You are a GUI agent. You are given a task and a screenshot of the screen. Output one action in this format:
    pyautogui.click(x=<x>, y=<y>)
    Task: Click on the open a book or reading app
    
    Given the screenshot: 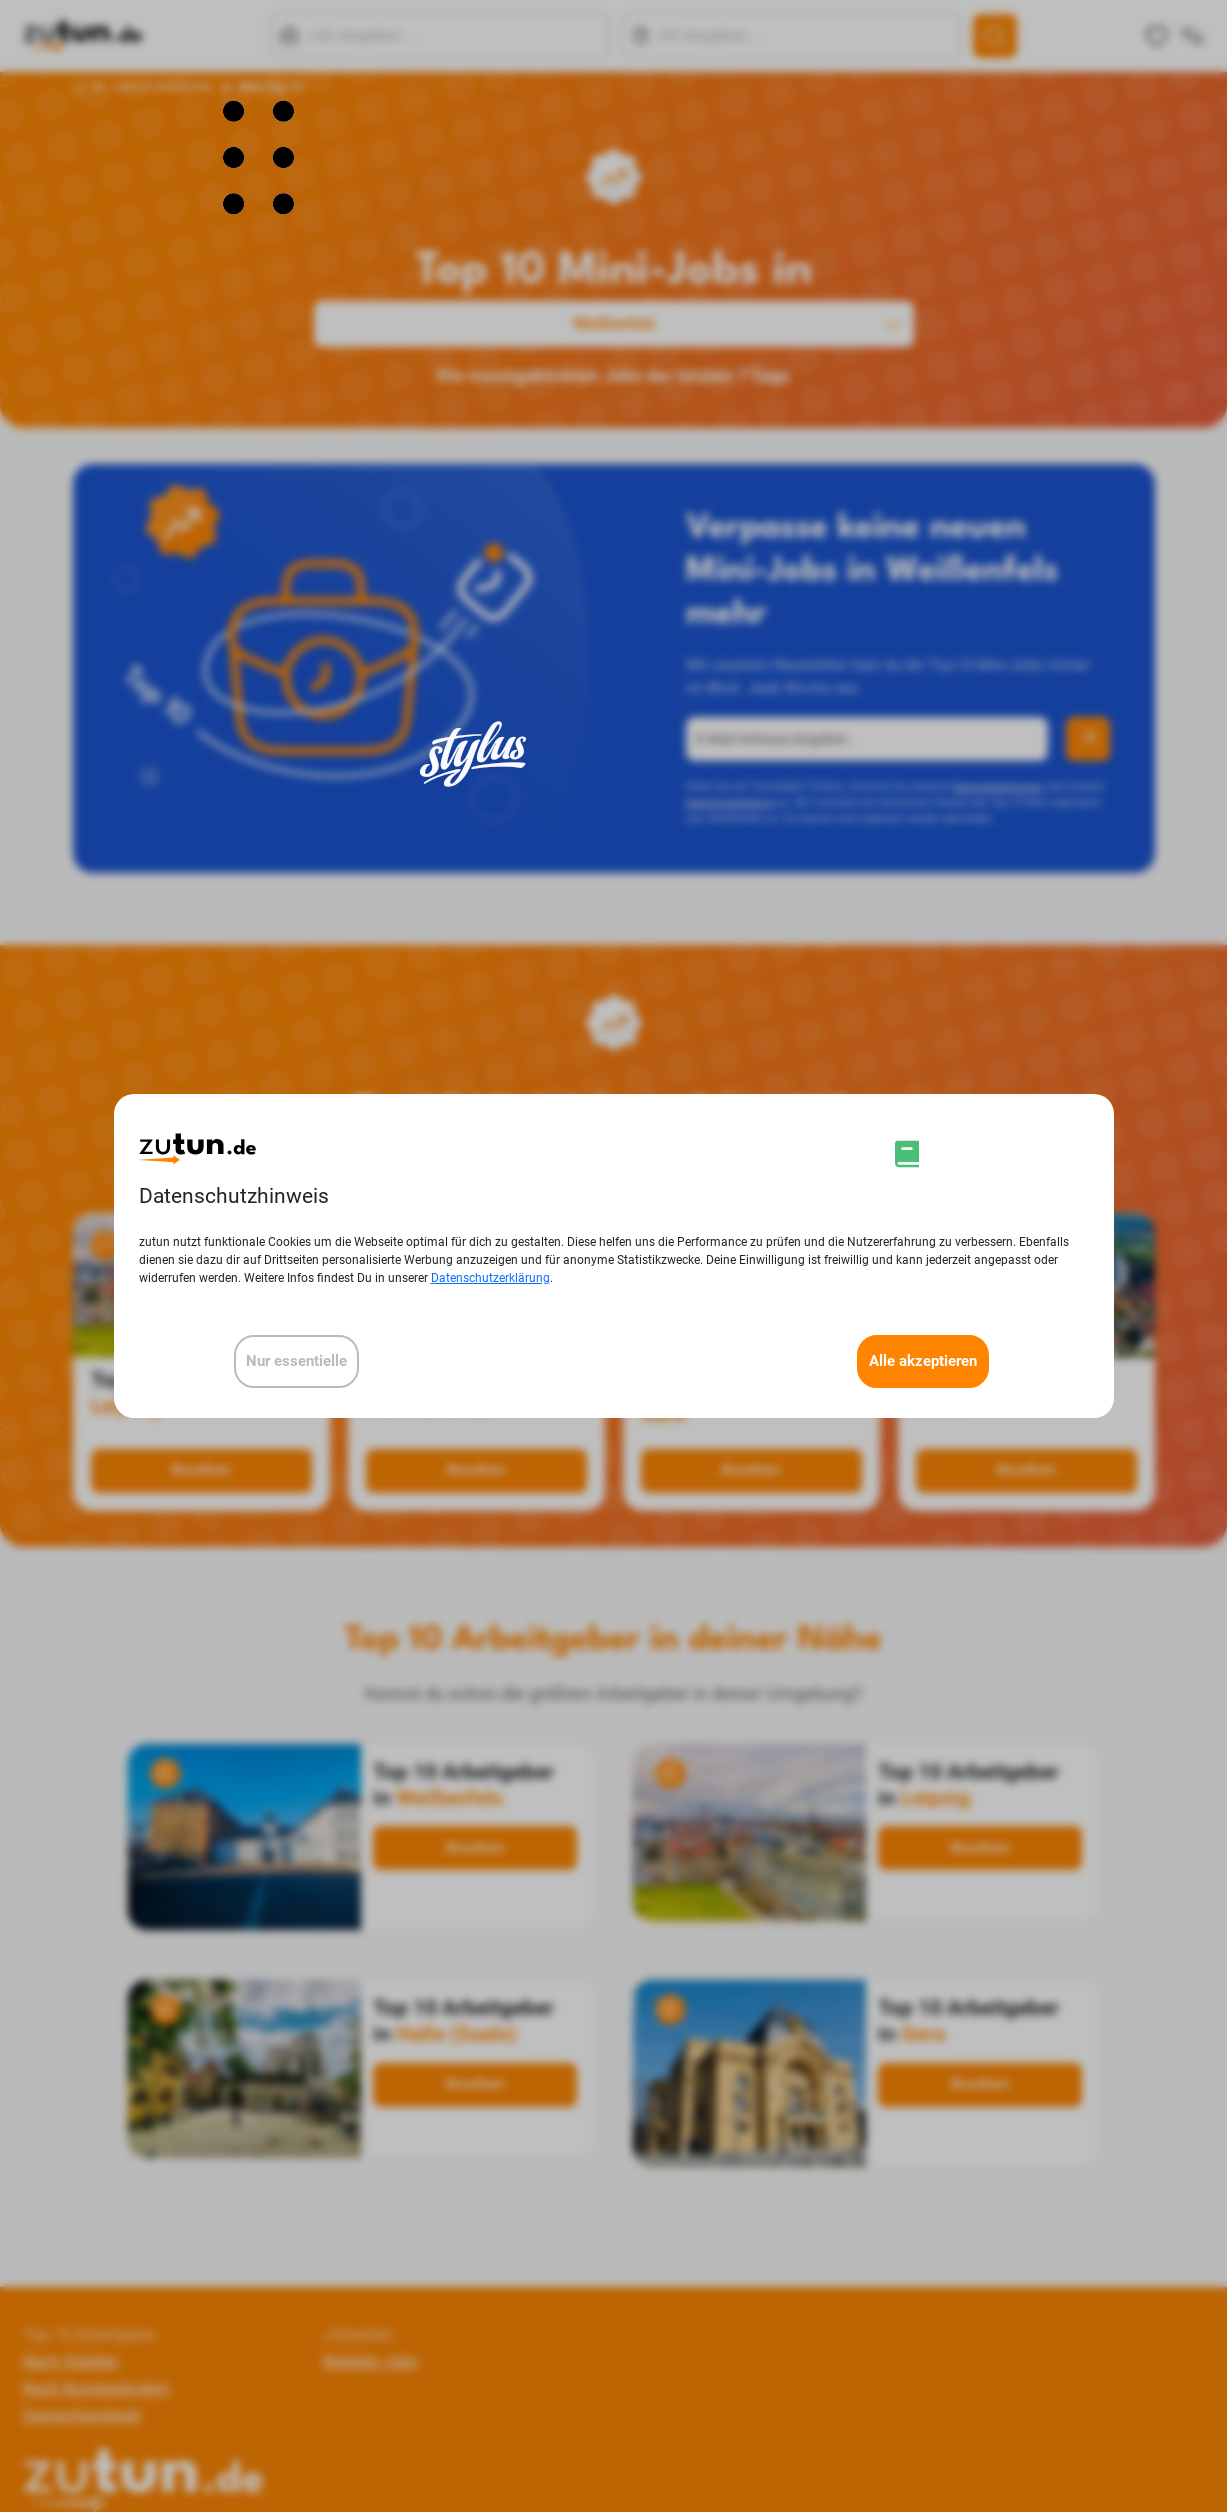 What is the action you would take?
    pyautogui.click(x=907, y=1154)
    